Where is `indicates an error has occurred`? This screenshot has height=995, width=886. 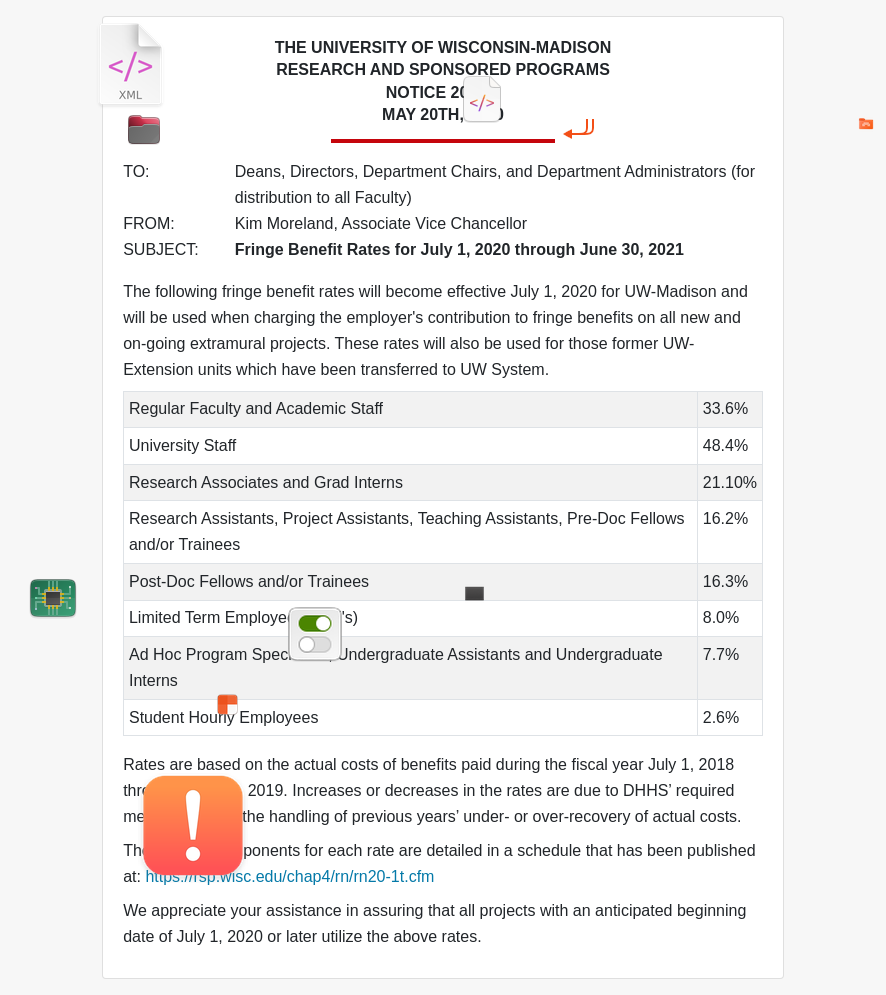 indicates an error has occurred is located at coordinates (193, 828).